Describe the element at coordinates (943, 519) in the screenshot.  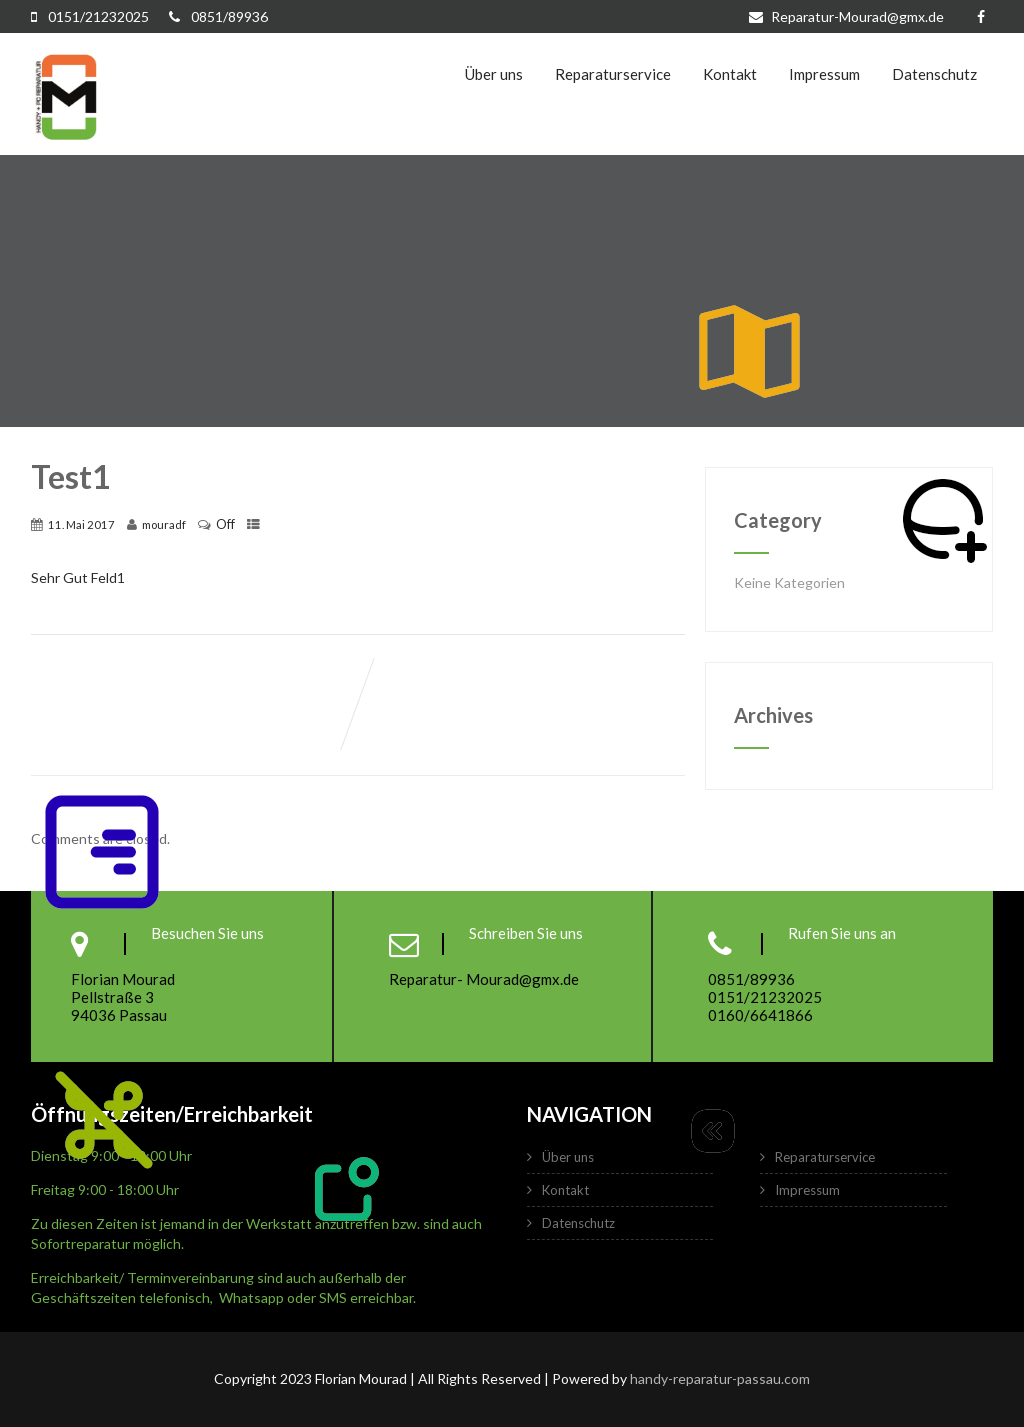
I see `add a new globe or world location` at that location.